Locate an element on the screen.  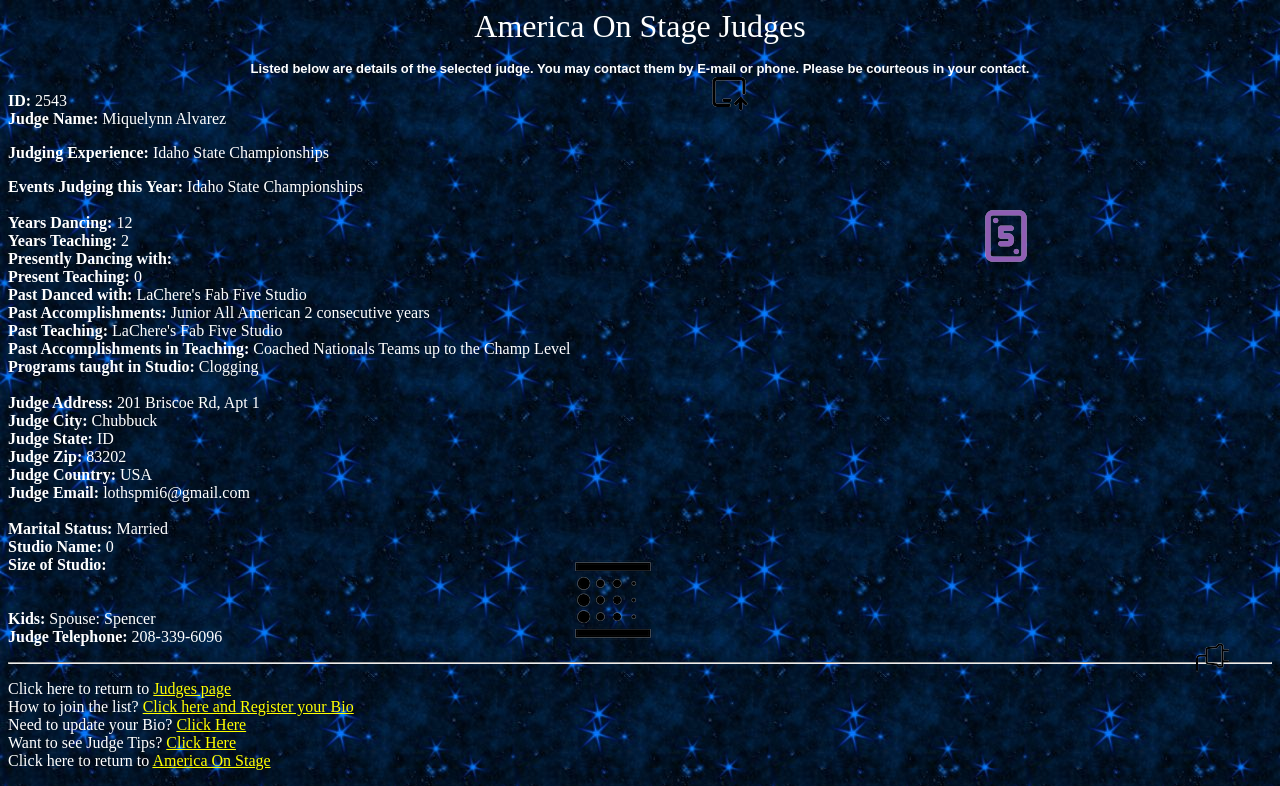
connect a plugin or extension is located at coordinates (1212, 657).